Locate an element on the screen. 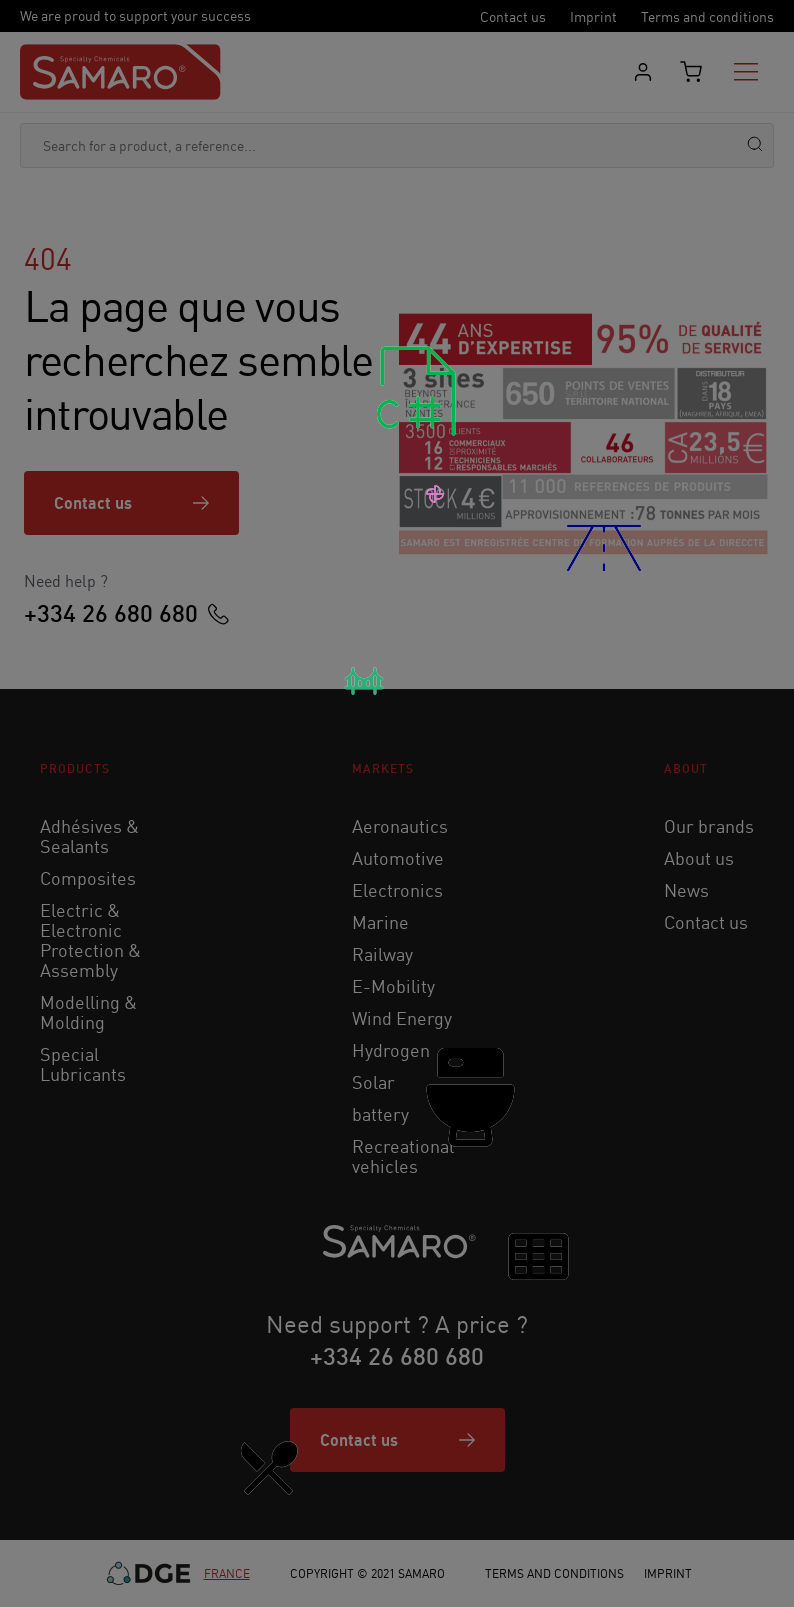  view restaurant or dining options is located at coordinates (268, 1467).